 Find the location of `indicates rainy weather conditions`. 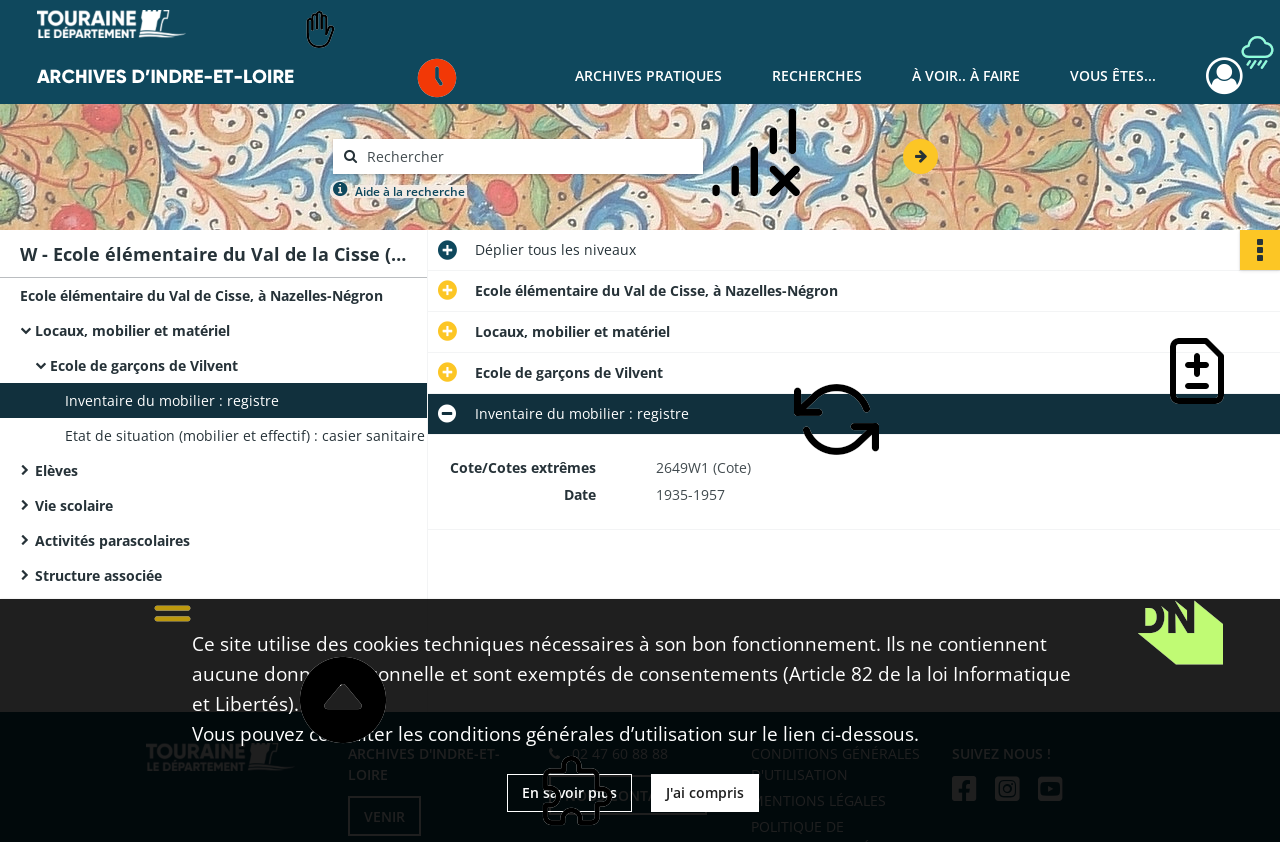

indicates rainy weather conditions is located at coordinates (1257, 52).